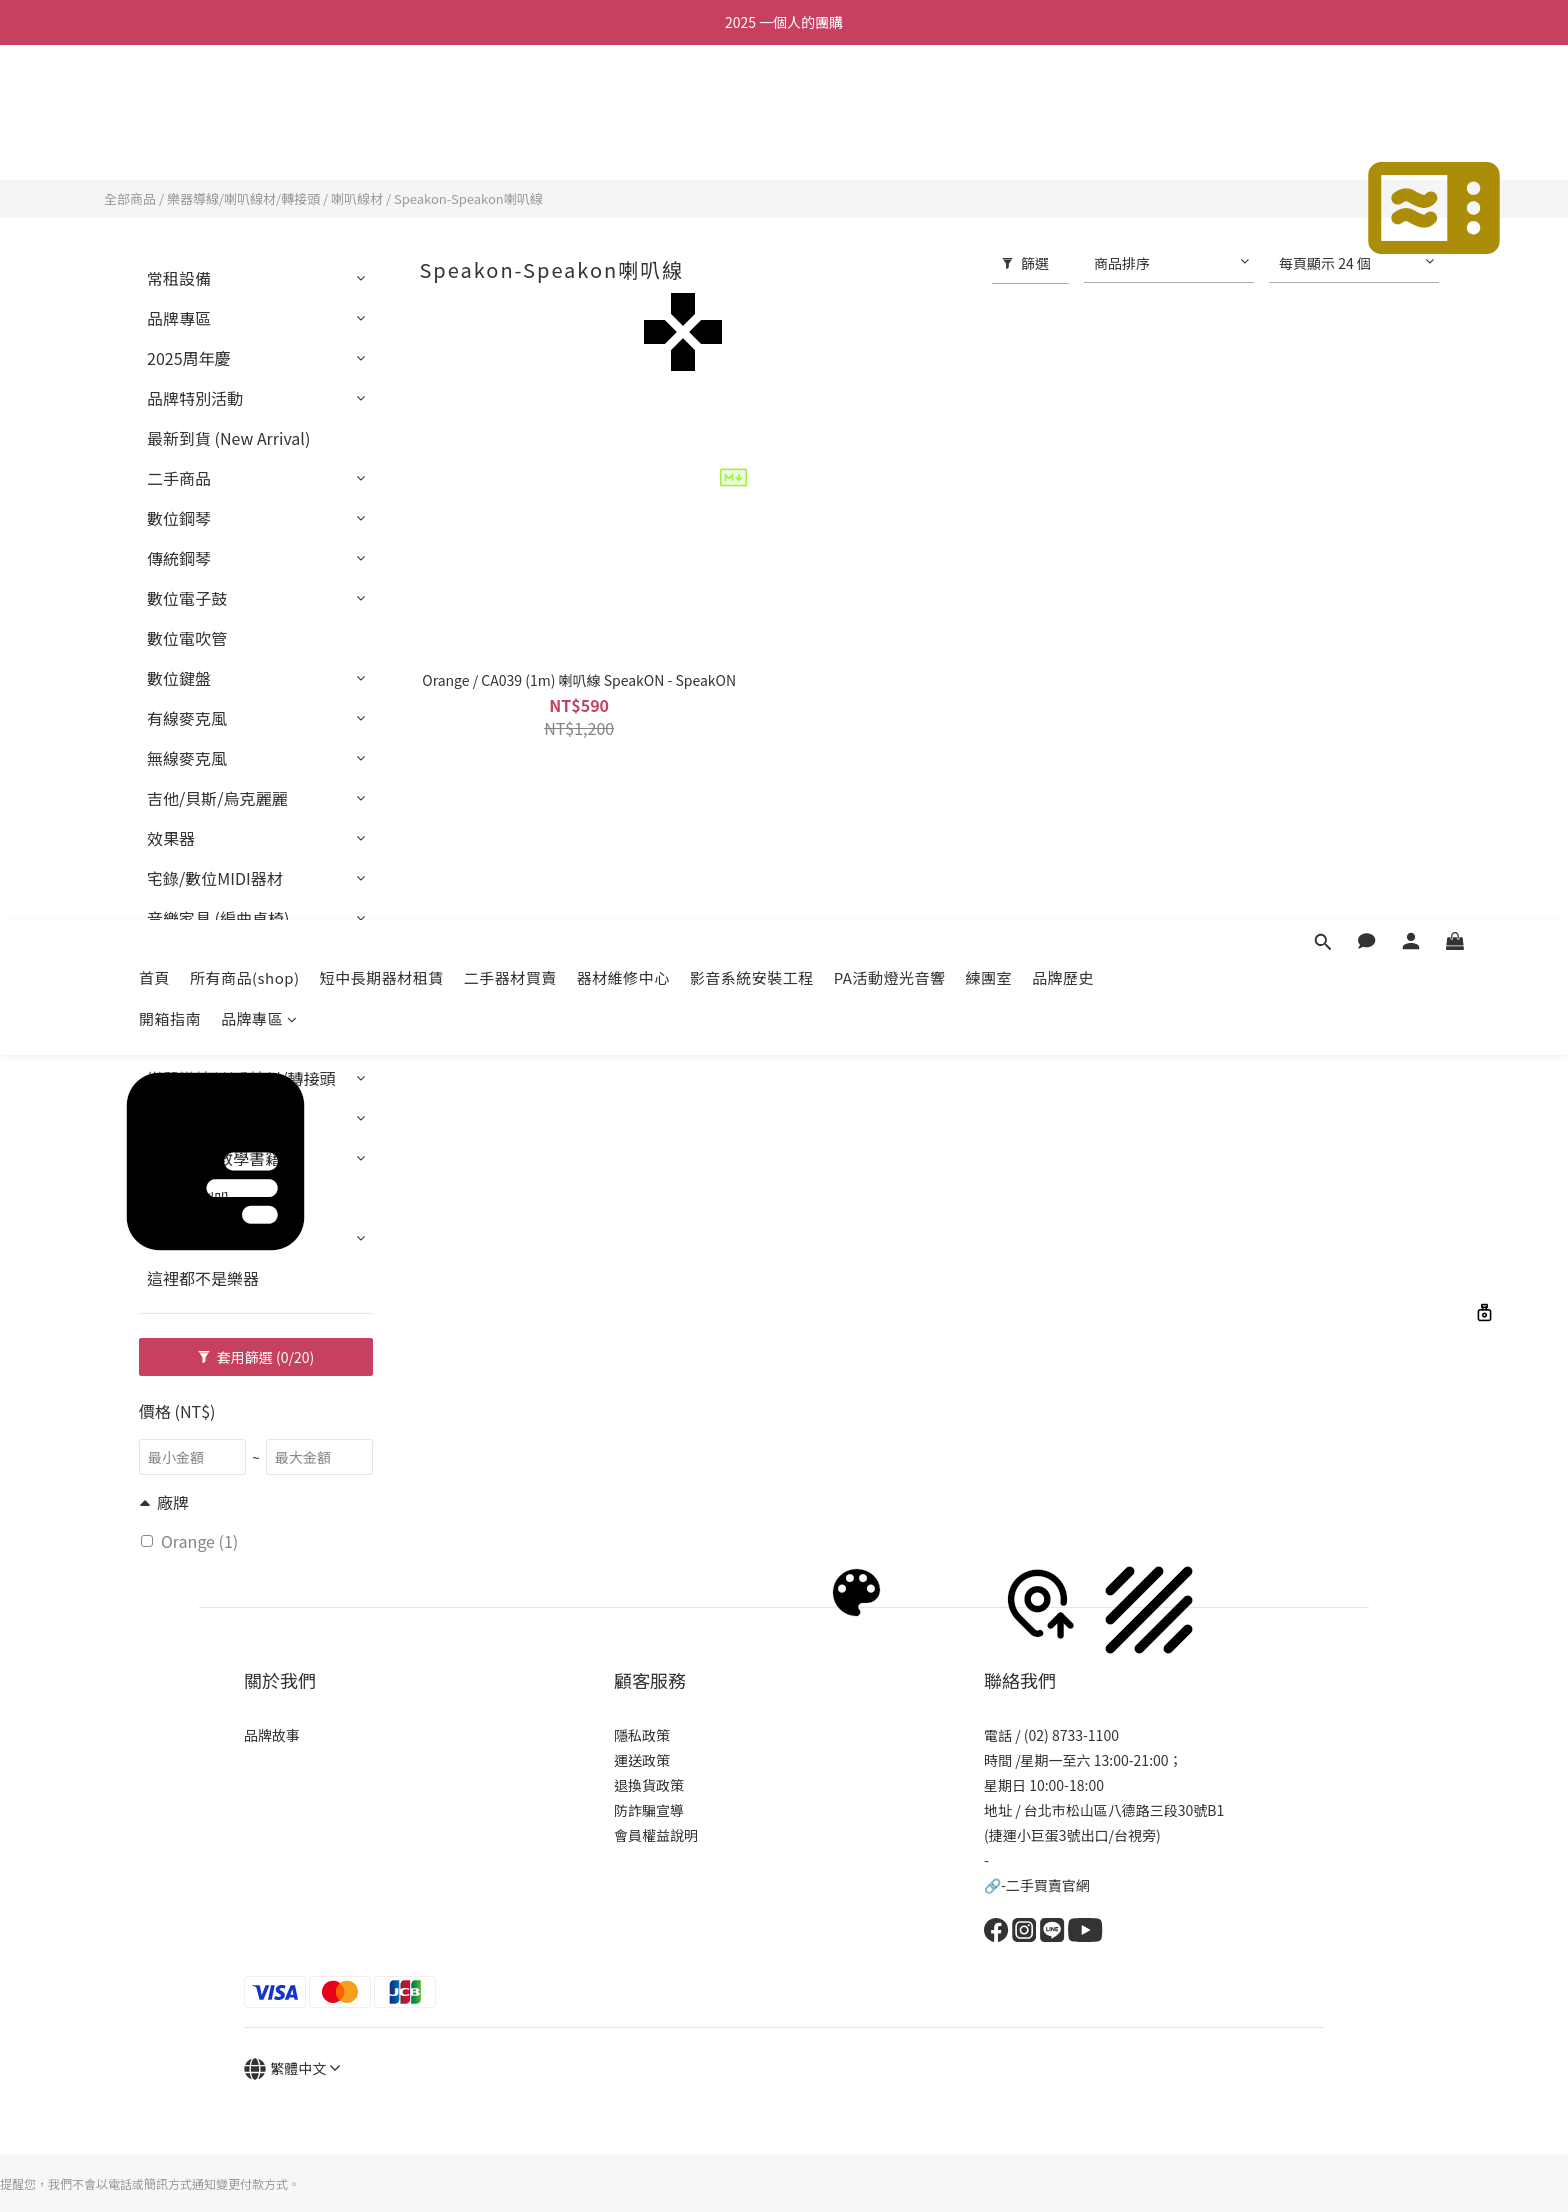 Image resolution: width=1568 pixels, height=2212 pixels. What do you see at coordinates (683, 332) in the screenshot?
I see `access gaming features or game mode` at bounding box center [683, 332].